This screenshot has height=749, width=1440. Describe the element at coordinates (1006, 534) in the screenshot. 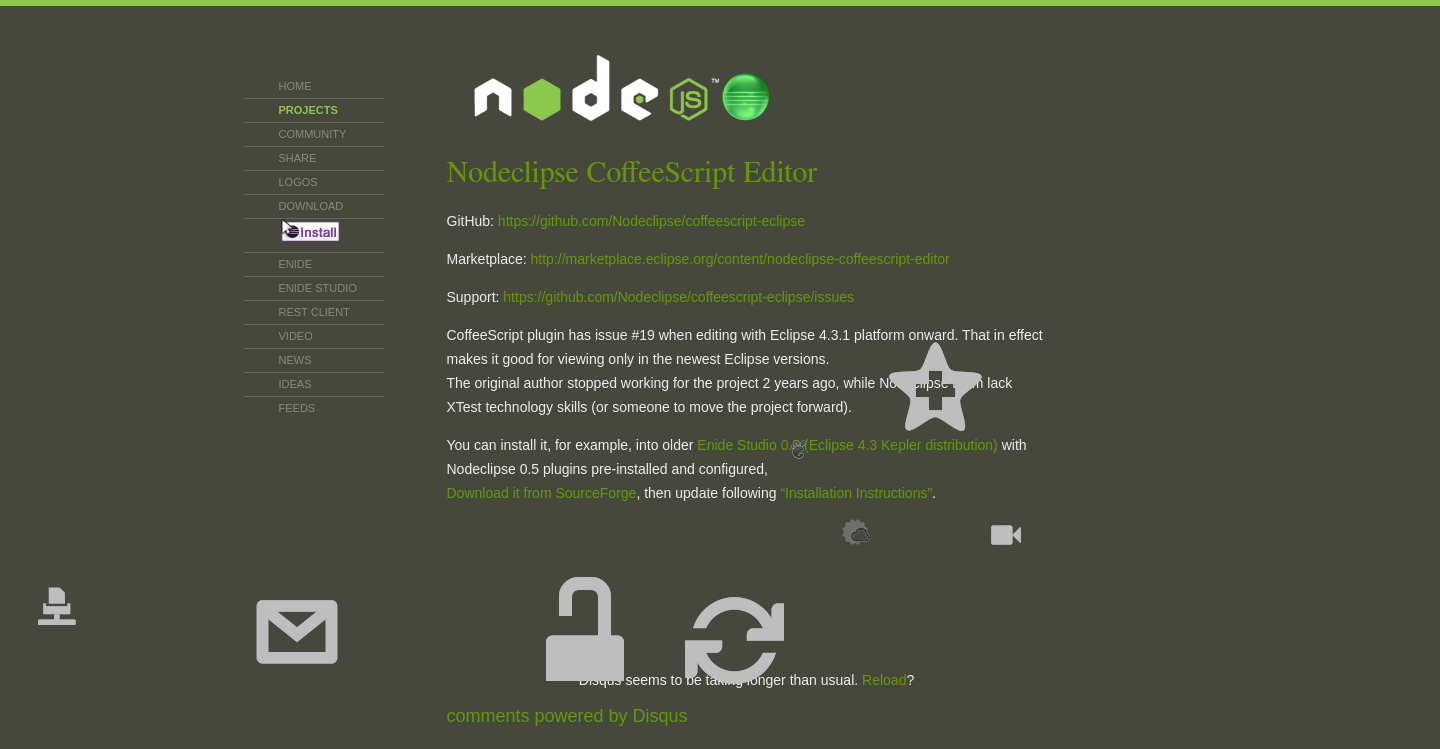

I see `access video files or library` at that location.